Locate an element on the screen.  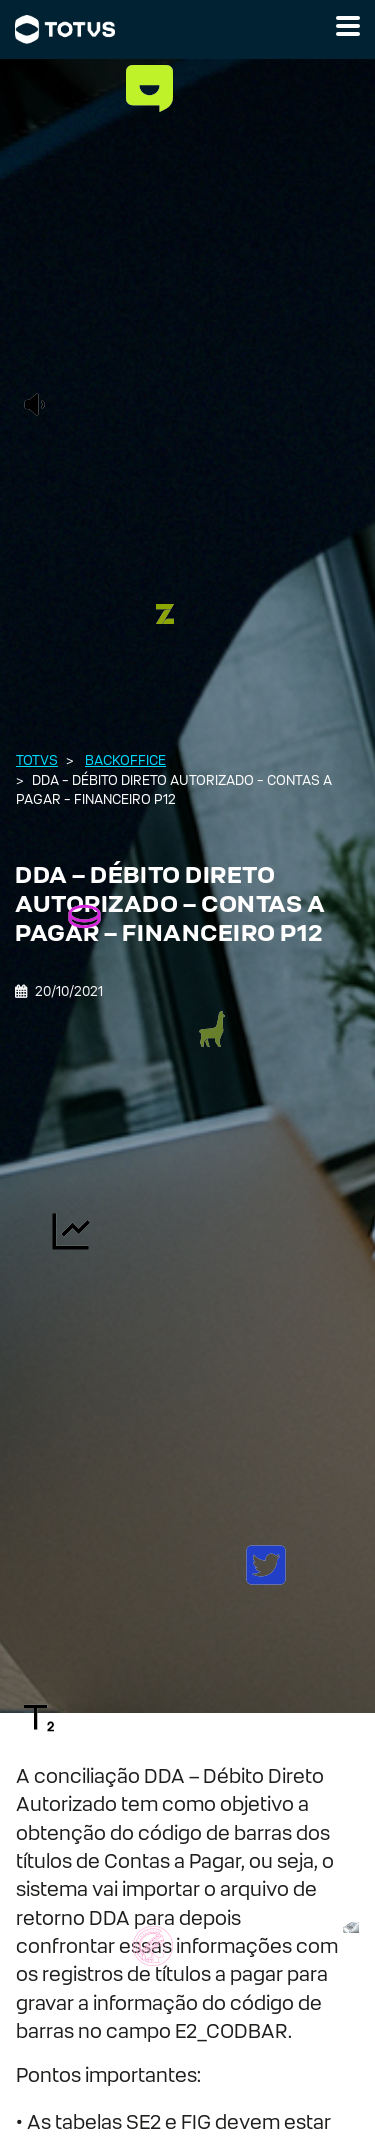
open the Answer Q&A platform is located at coordinates (149, 88).